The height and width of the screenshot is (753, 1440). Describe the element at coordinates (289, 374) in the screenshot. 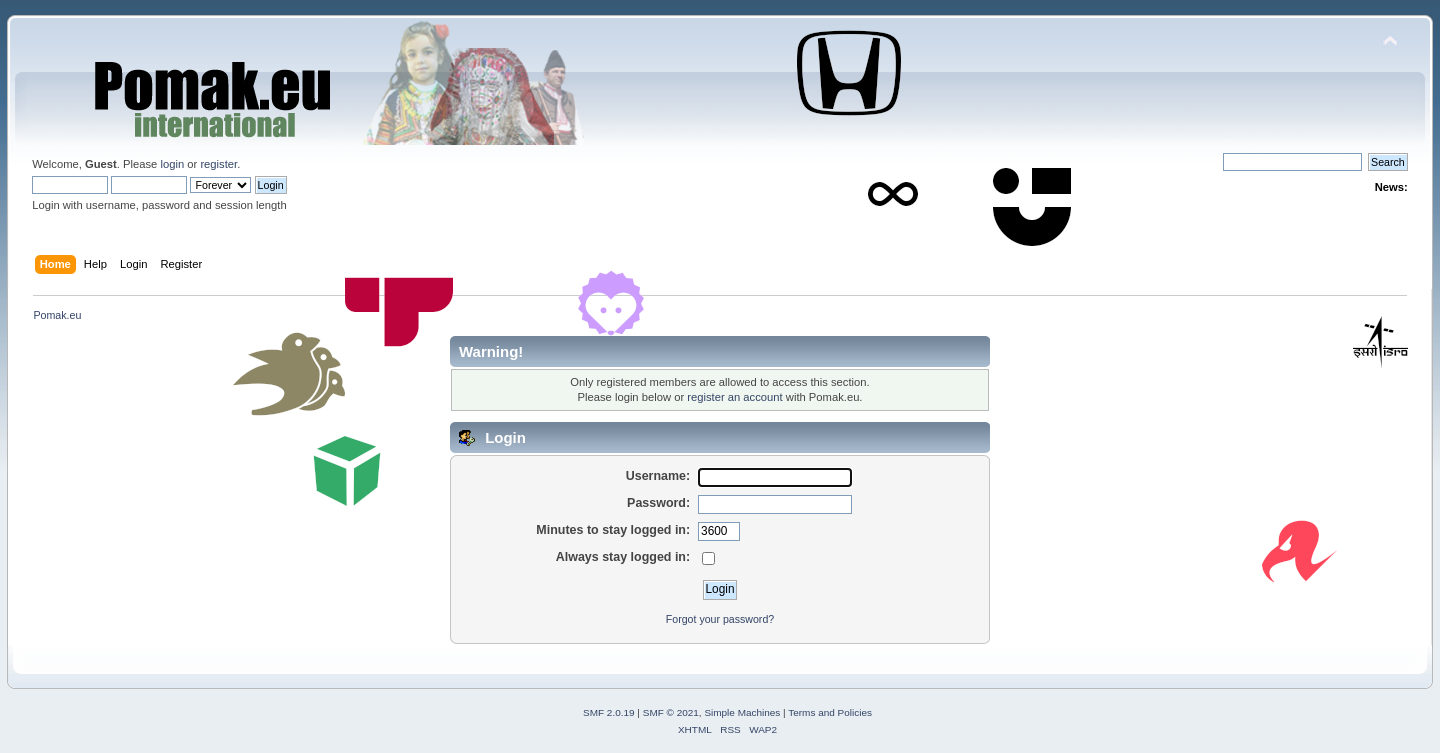

I see `bevy game engine logo` at that location.